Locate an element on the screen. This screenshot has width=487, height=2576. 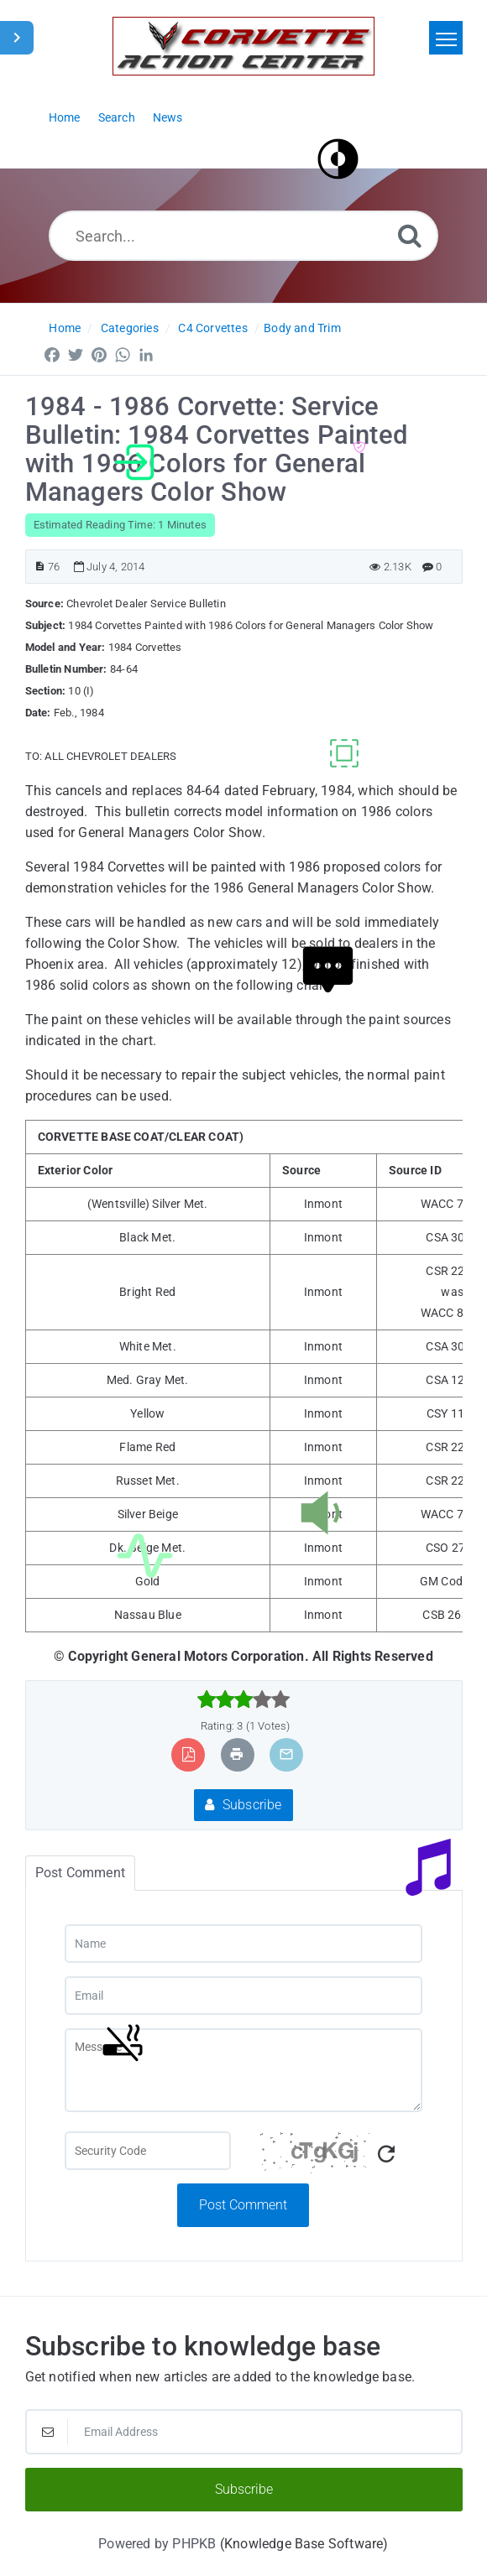
view activity or health metrics is located at coordinates (144, 1555).